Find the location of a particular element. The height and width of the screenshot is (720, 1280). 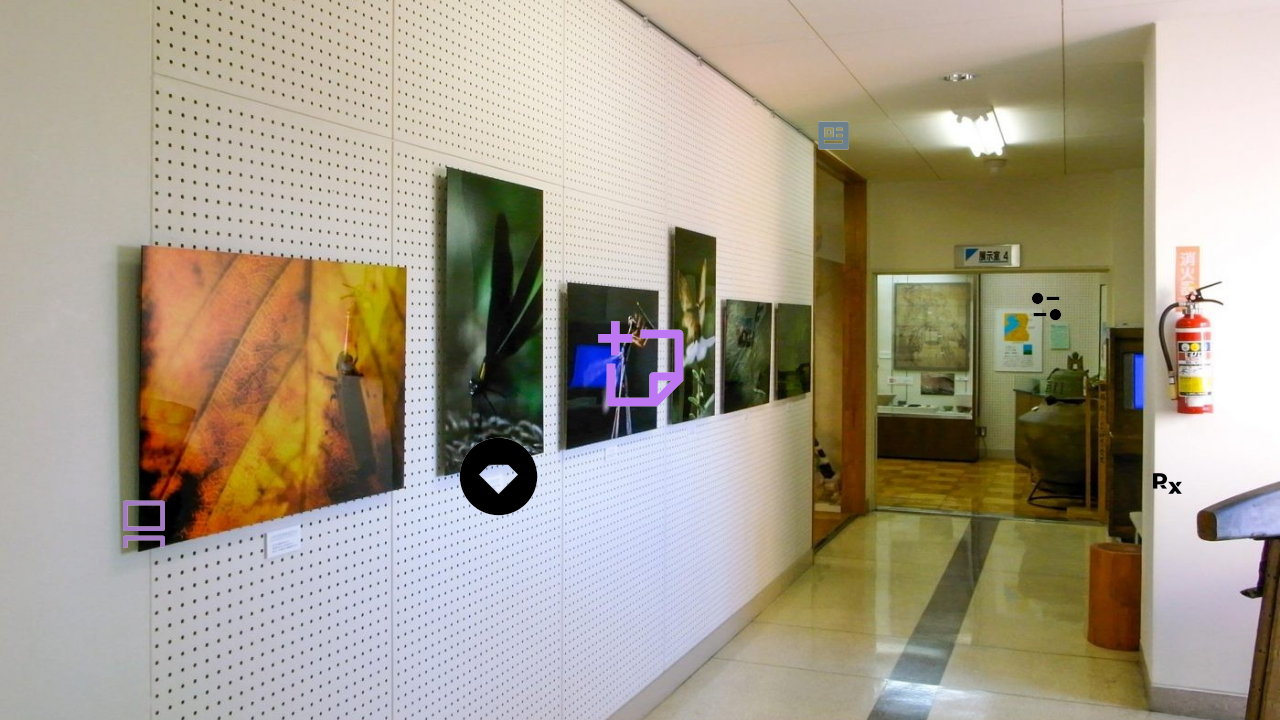

open Reactive Resume app is located at coordinates (1167, 483).